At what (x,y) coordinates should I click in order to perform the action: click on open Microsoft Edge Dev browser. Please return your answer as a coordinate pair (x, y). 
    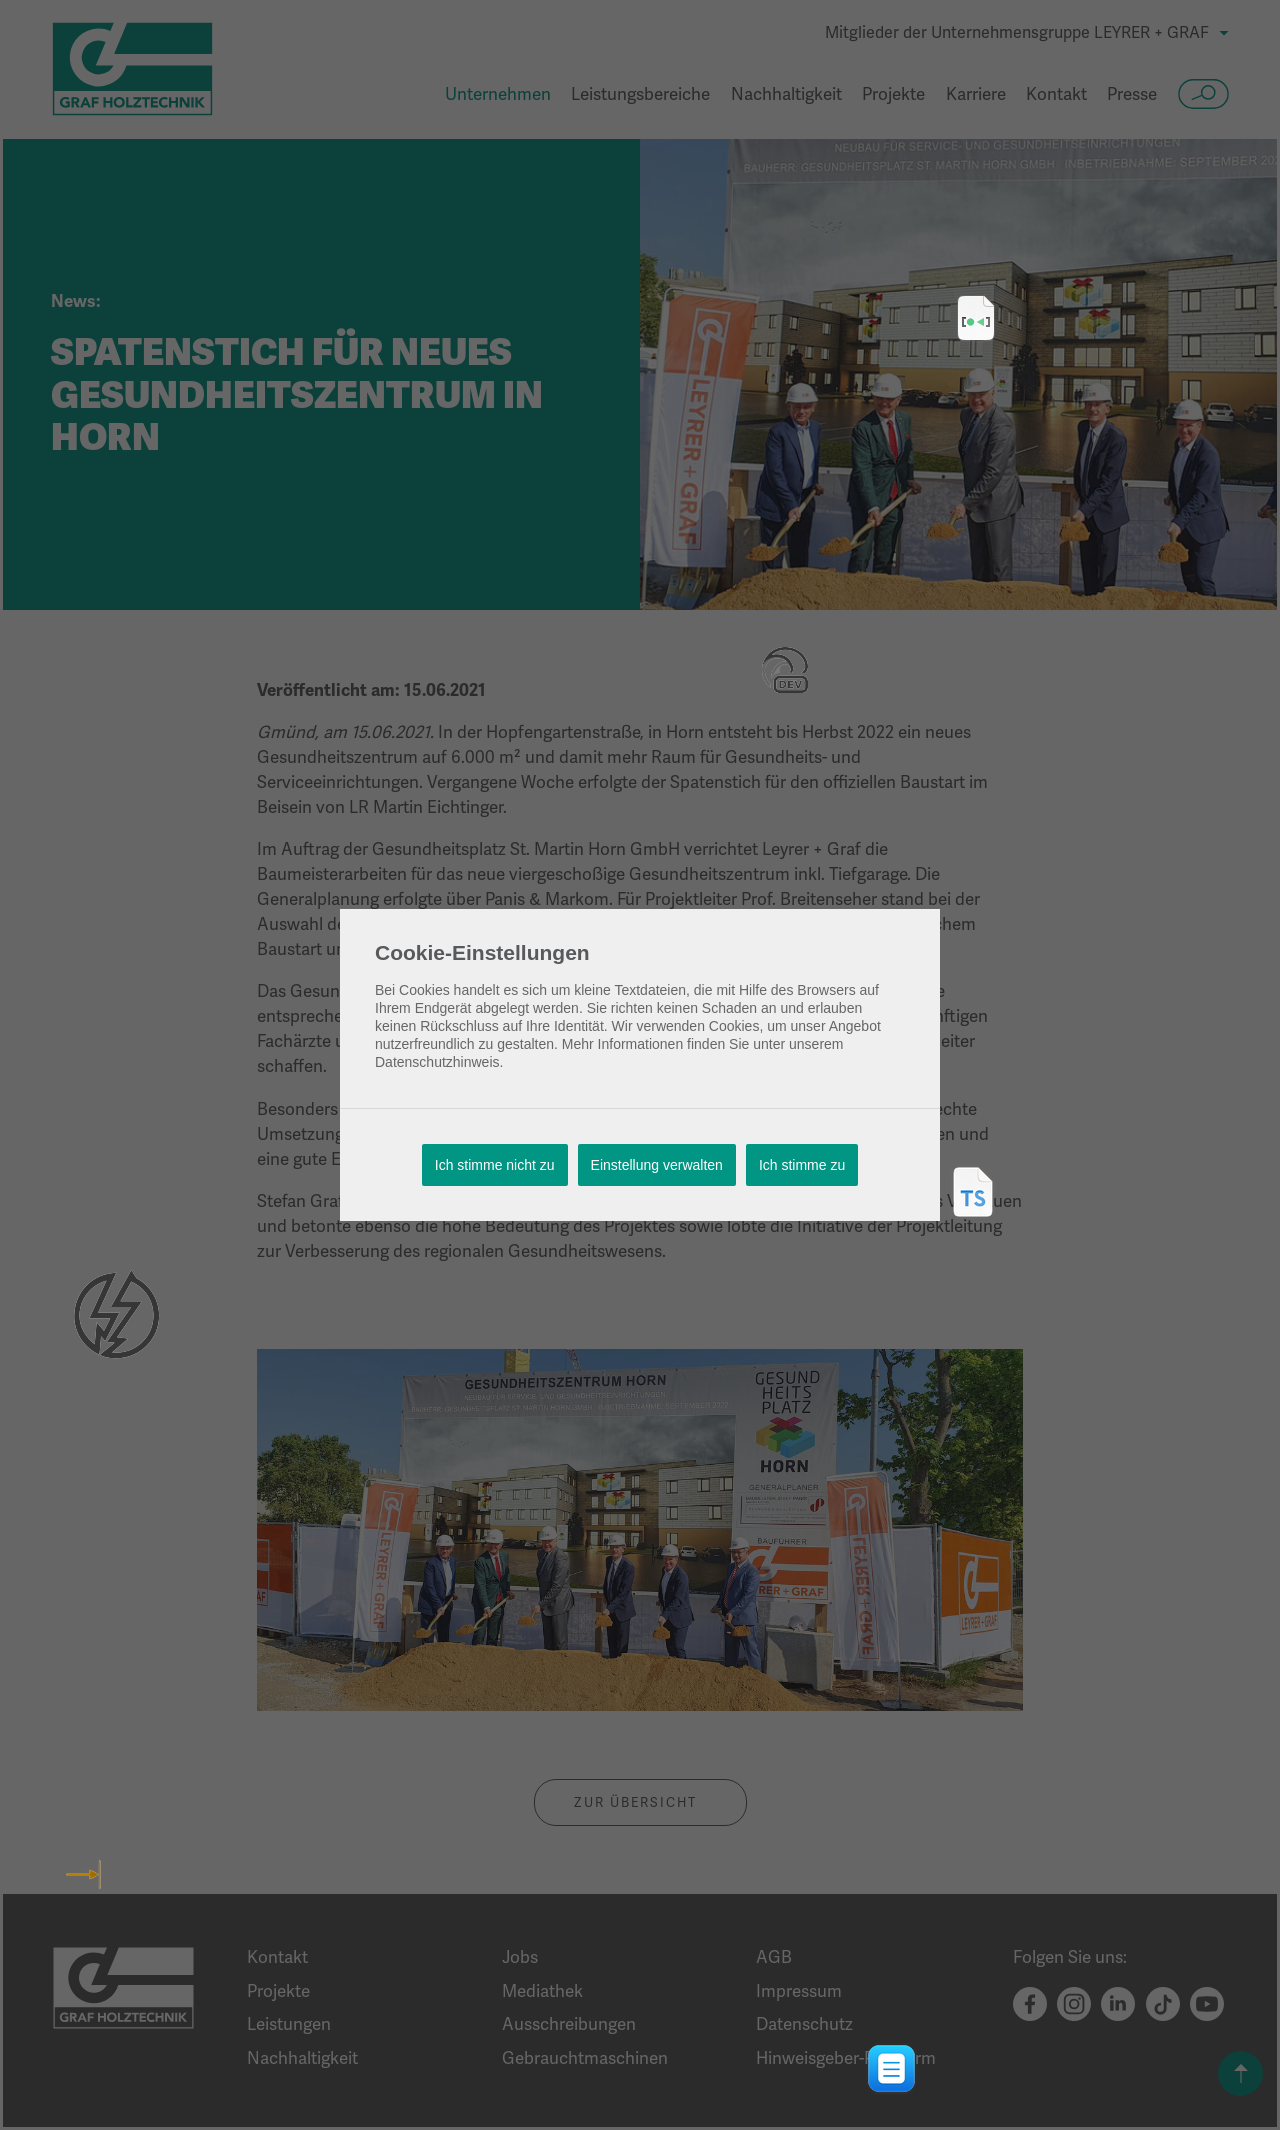
    Looking at the image, I should click on (785, 670).